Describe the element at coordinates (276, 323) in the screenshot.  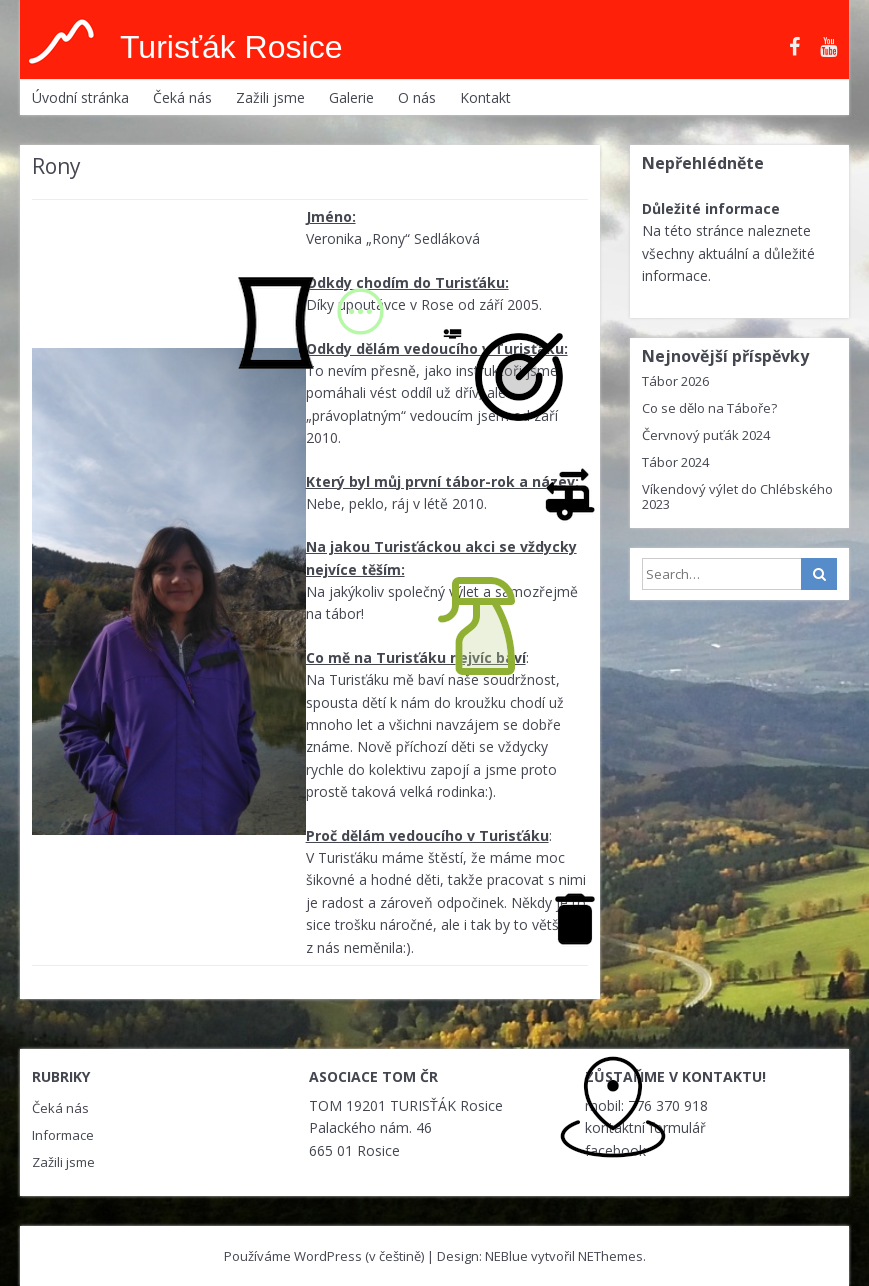
I see `switch to vertical panorama capture mode` at that location.